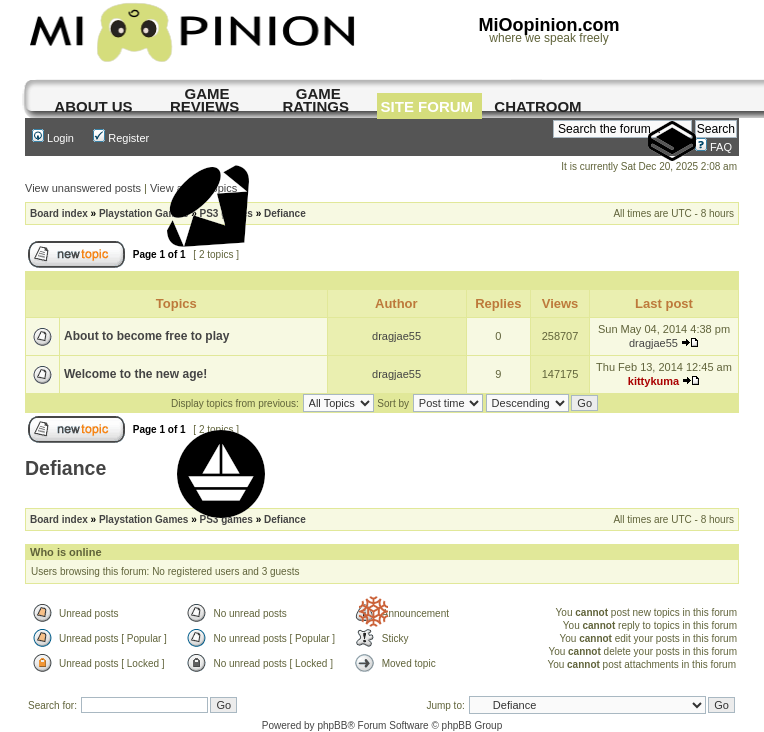 The height and width of the screenshot is (732, 764). What do you see at coordinates (221, 474) in the screenshot?
I see `navigate to MentorCruise platform` at bounding box center [221, 474].